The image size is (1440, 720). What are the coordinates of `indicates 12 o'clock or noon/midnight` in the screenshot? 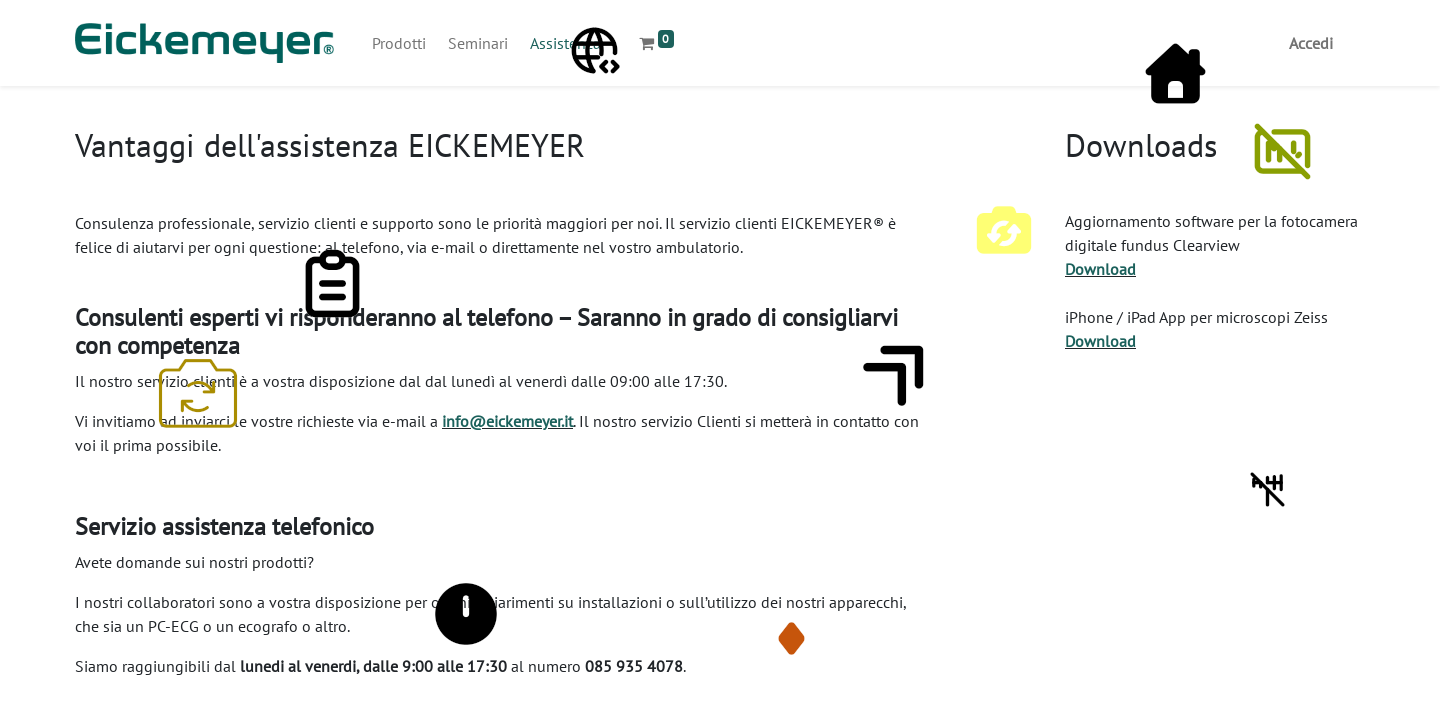 It's located at (466, 614).